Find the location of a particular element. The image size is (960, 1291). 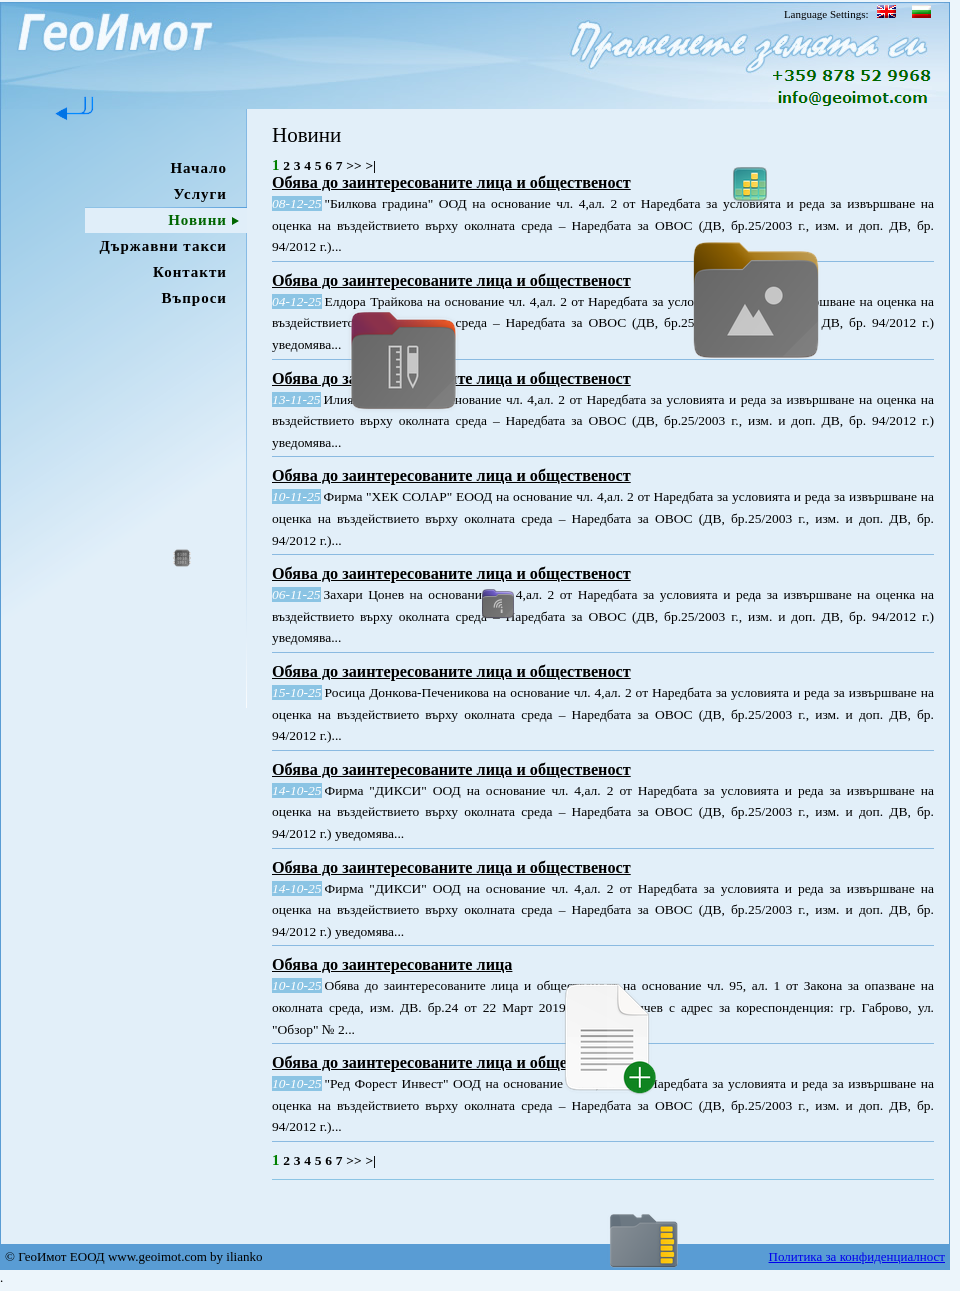

open insync cloud sync folder is located at coordinates (498, 603).